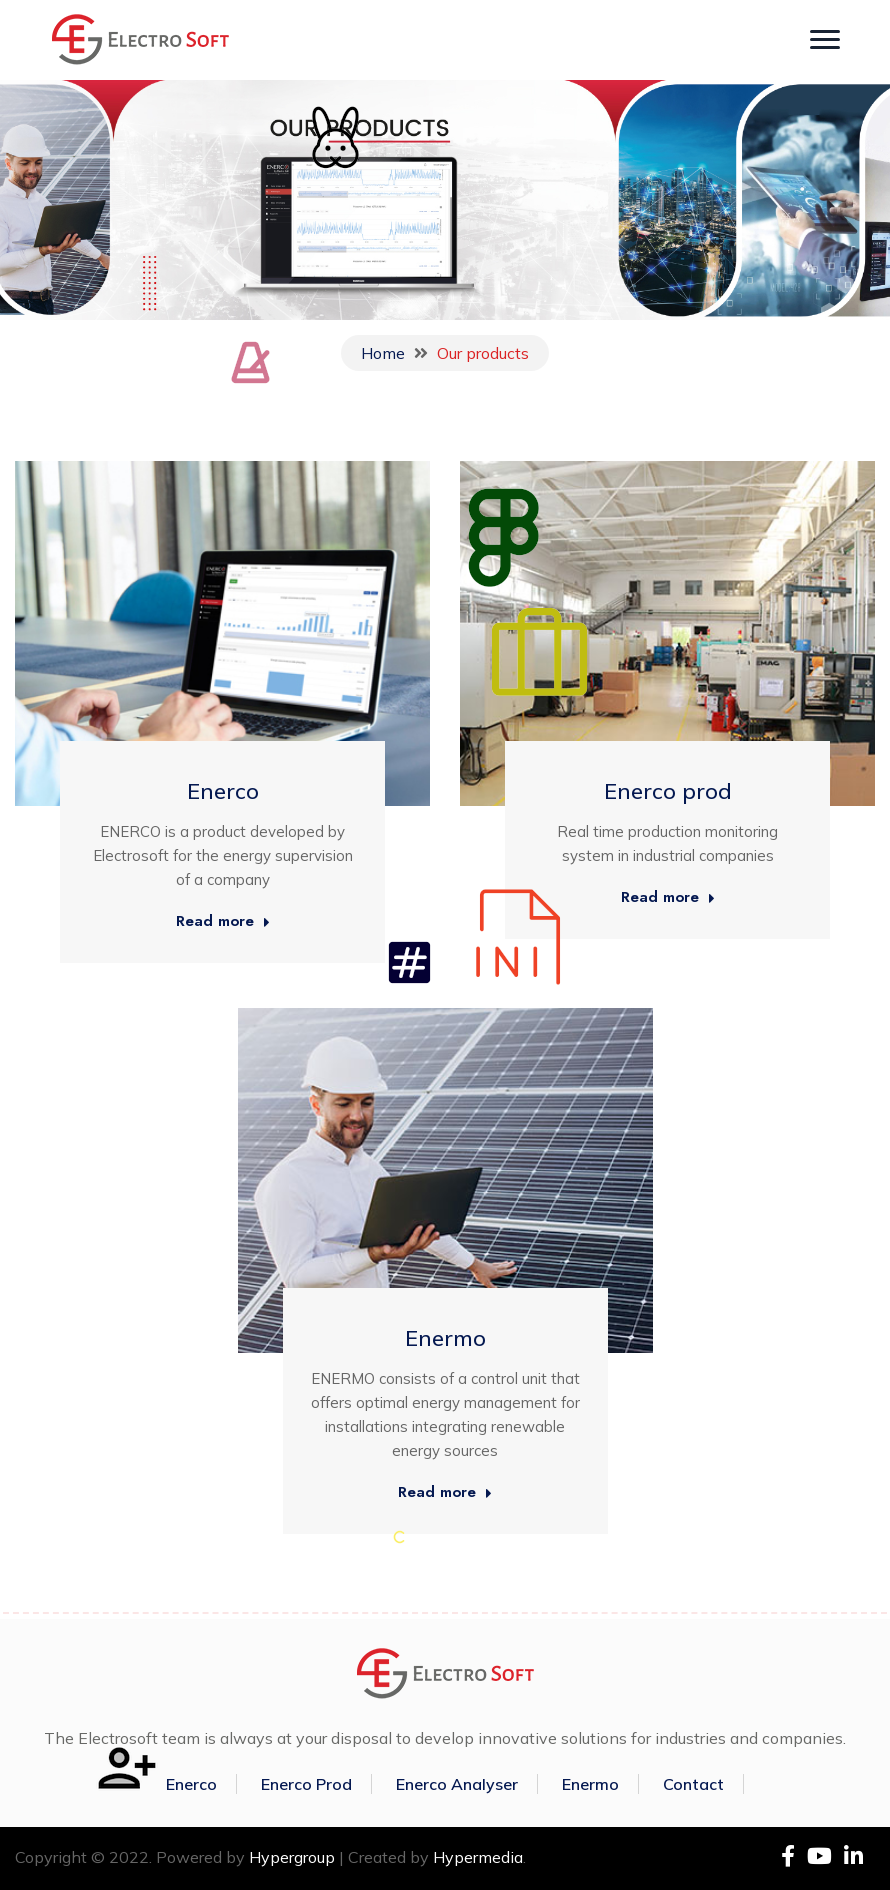  I want to click on view or browse hashtags, so click(409, 962).